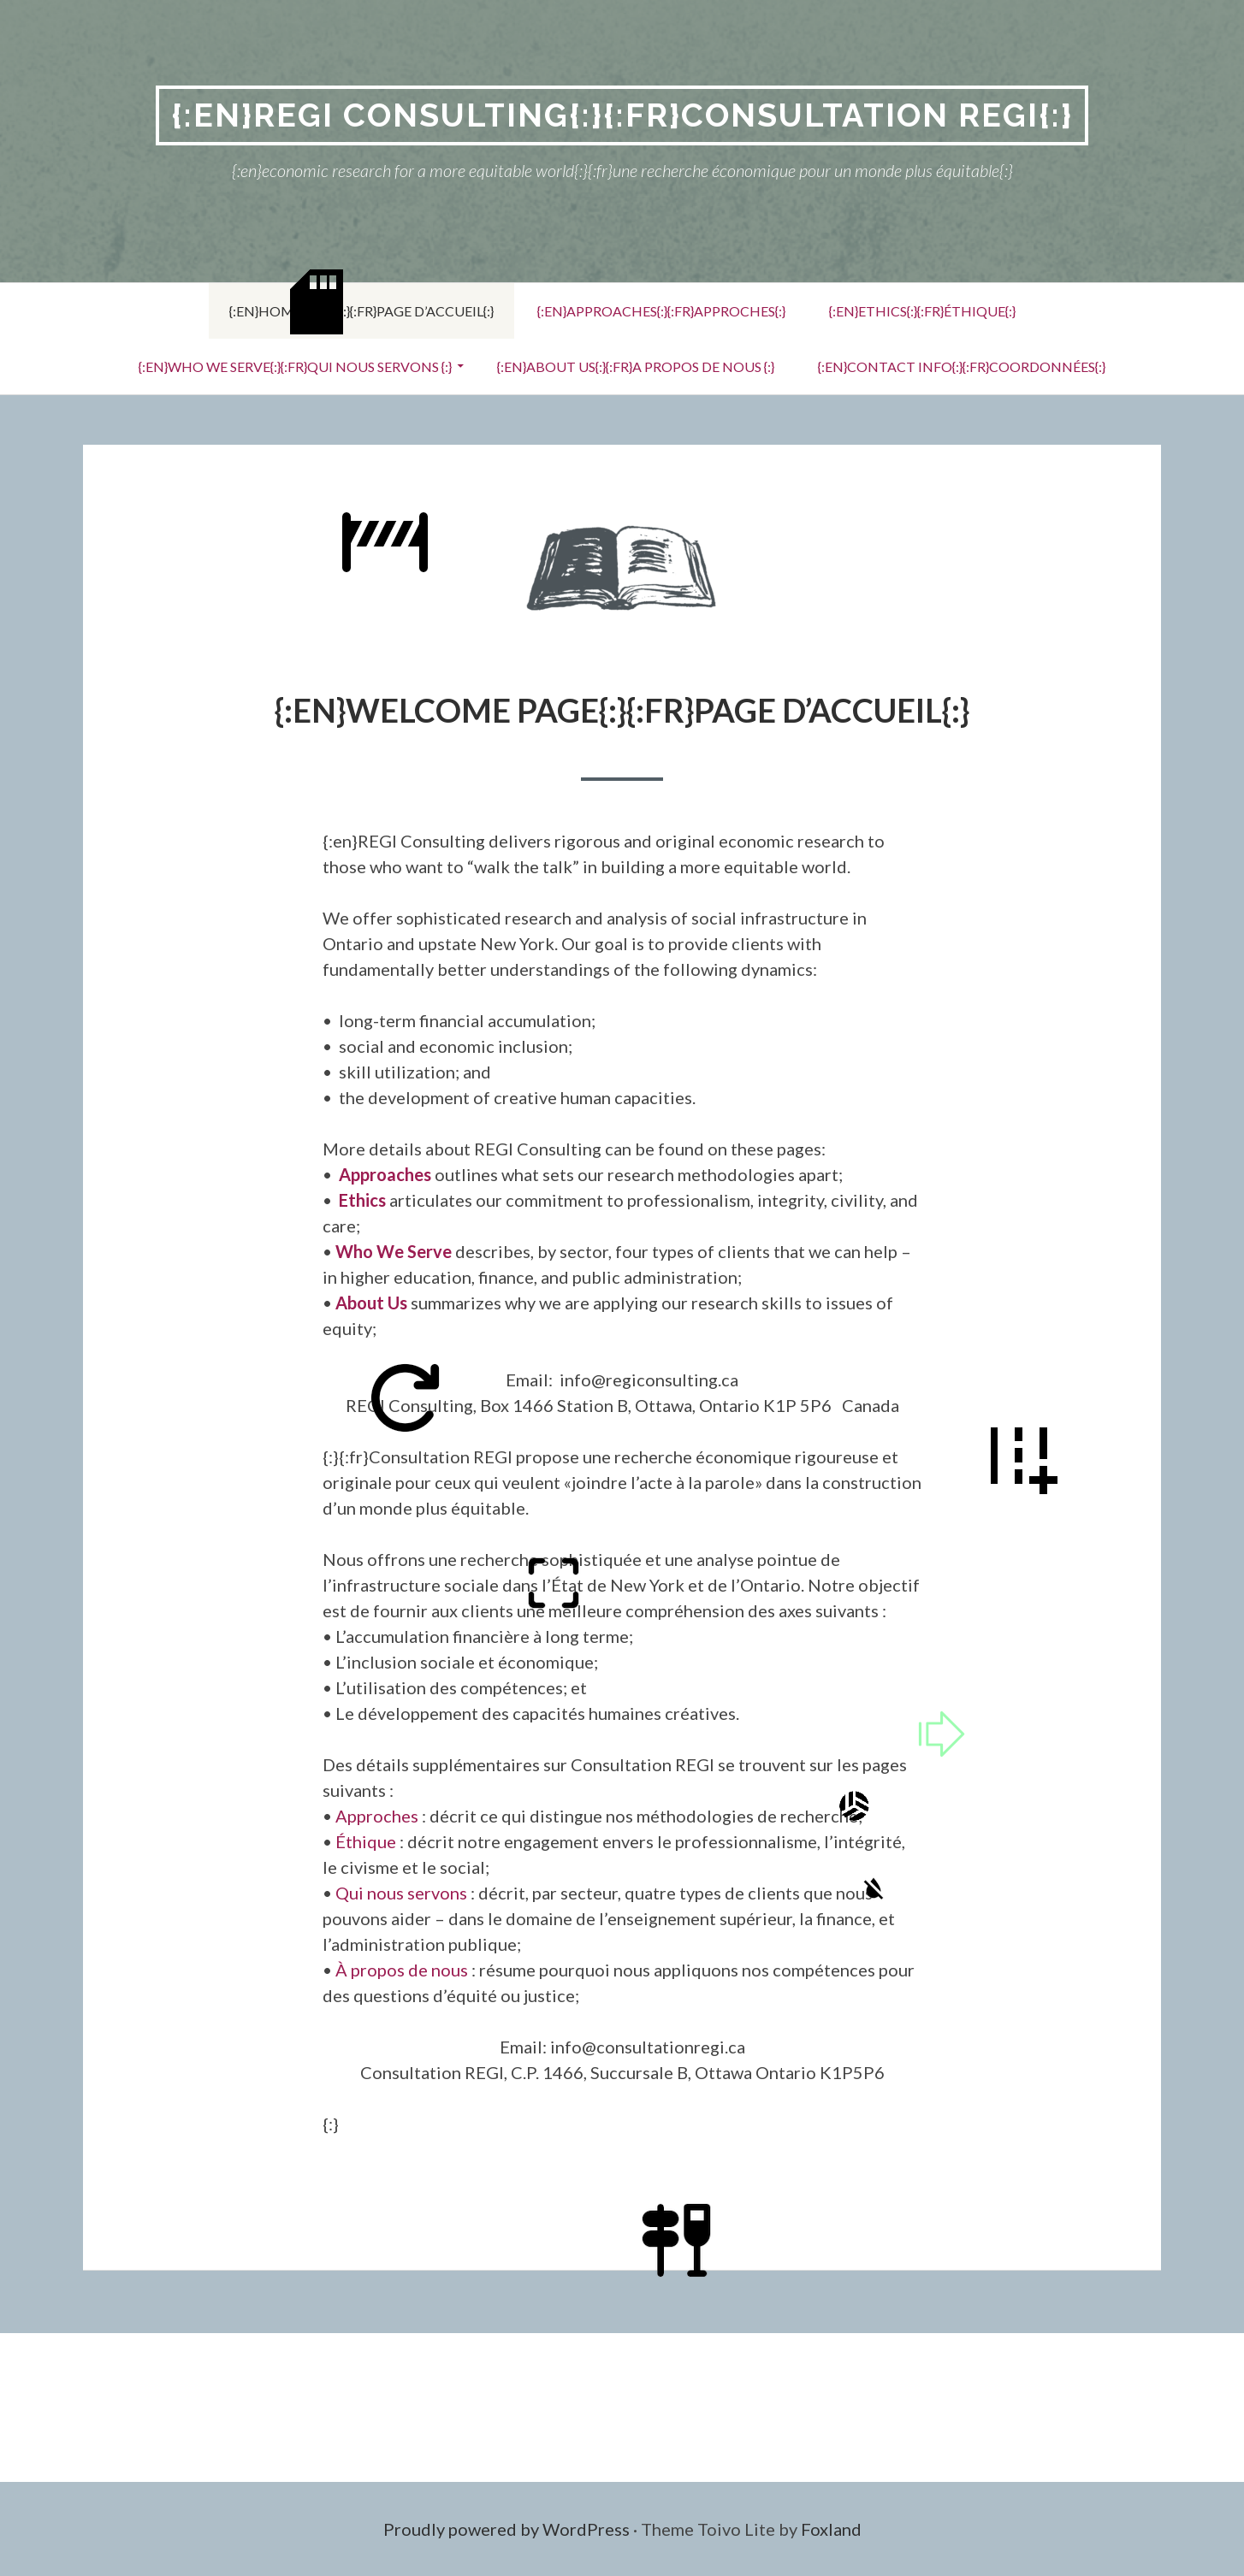 This screenshot has height=2576, width=1244. Describe the element at coordinates (405, 1397) in the screenshot. I see `redo the last undone action` at that location.